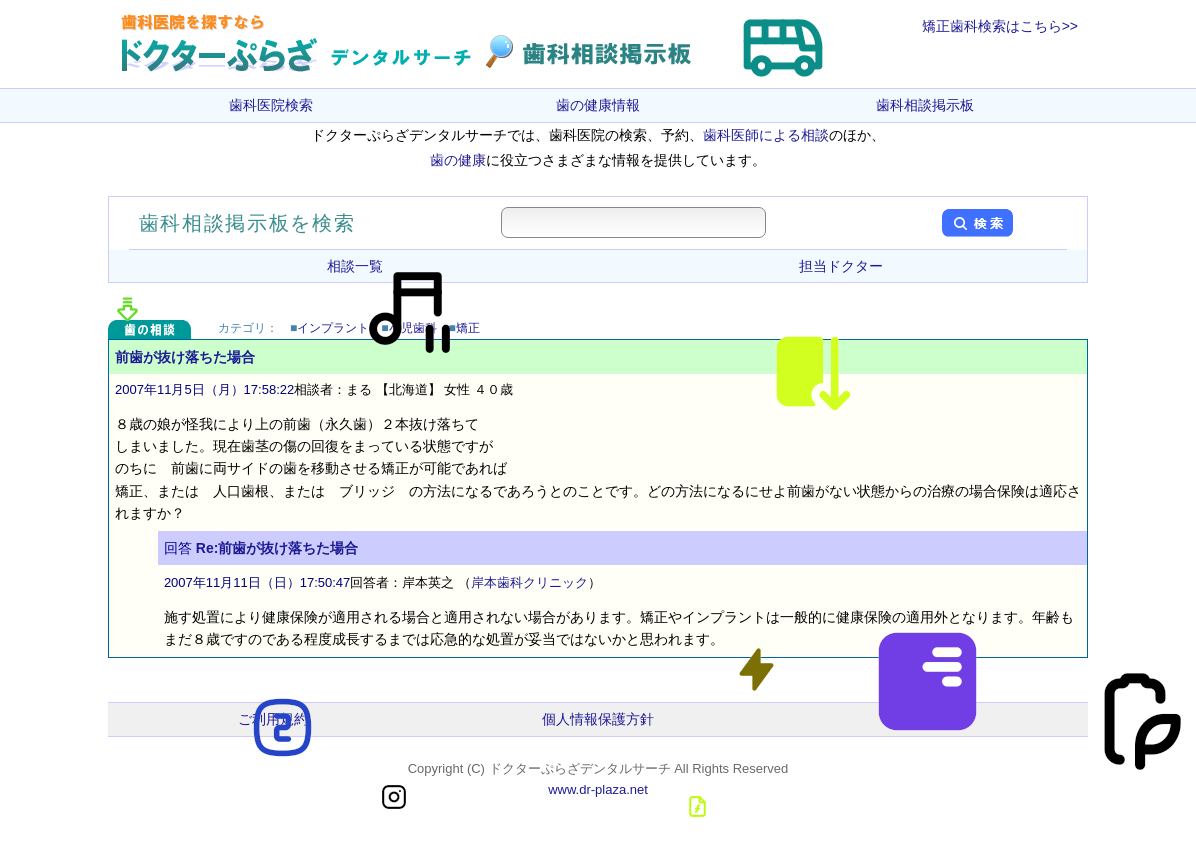  I want to click on open instagram app, so click(394, 797).